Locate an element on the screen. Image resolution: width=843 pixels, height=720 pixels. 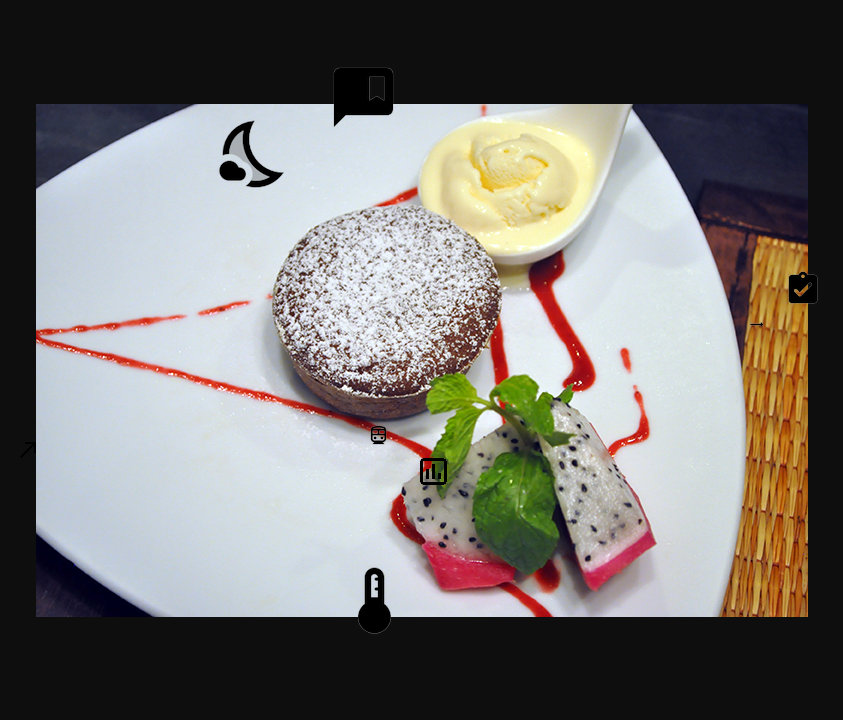
get subway or metro directions is located at coordinates (378, 435).